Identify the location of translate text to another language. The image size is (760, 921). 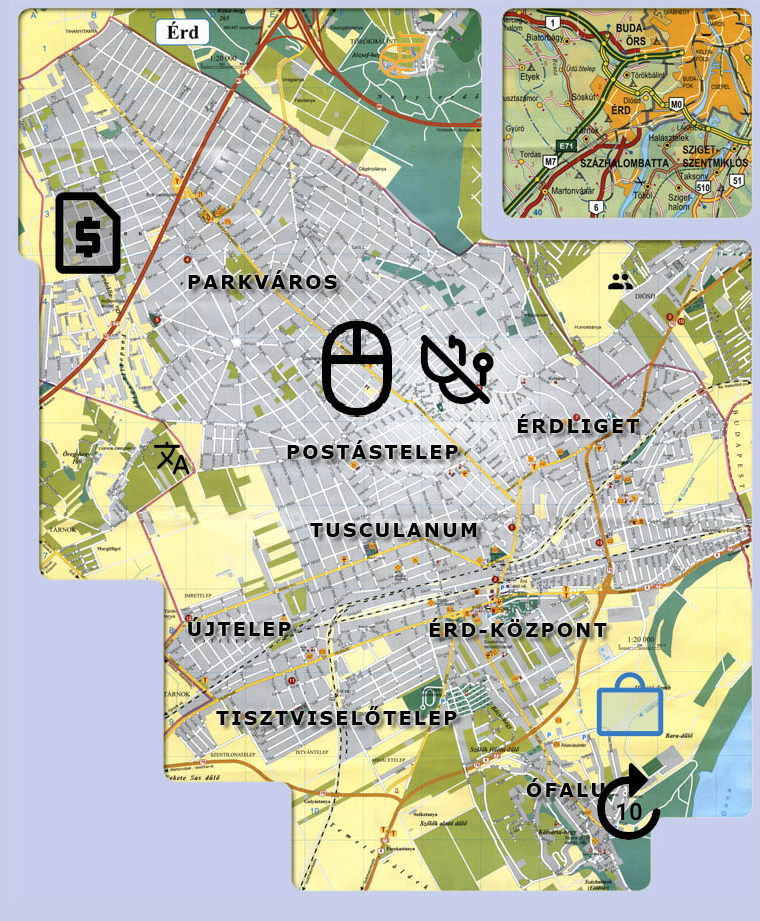
(172, 458).